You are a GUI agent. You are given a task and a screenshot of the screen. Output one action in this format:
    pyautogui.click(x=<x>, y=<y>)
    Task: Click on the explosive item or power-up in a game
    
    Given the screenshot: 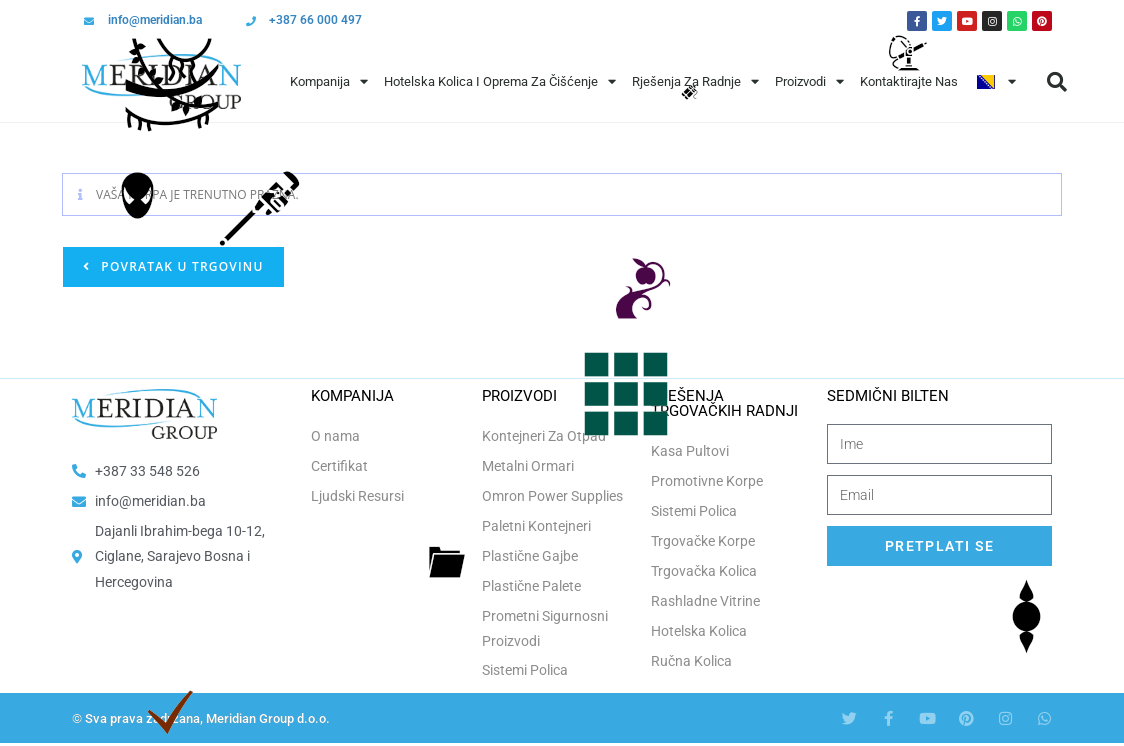 What is the action you would take?
    pyautogui.click(x=689, y=91)
    